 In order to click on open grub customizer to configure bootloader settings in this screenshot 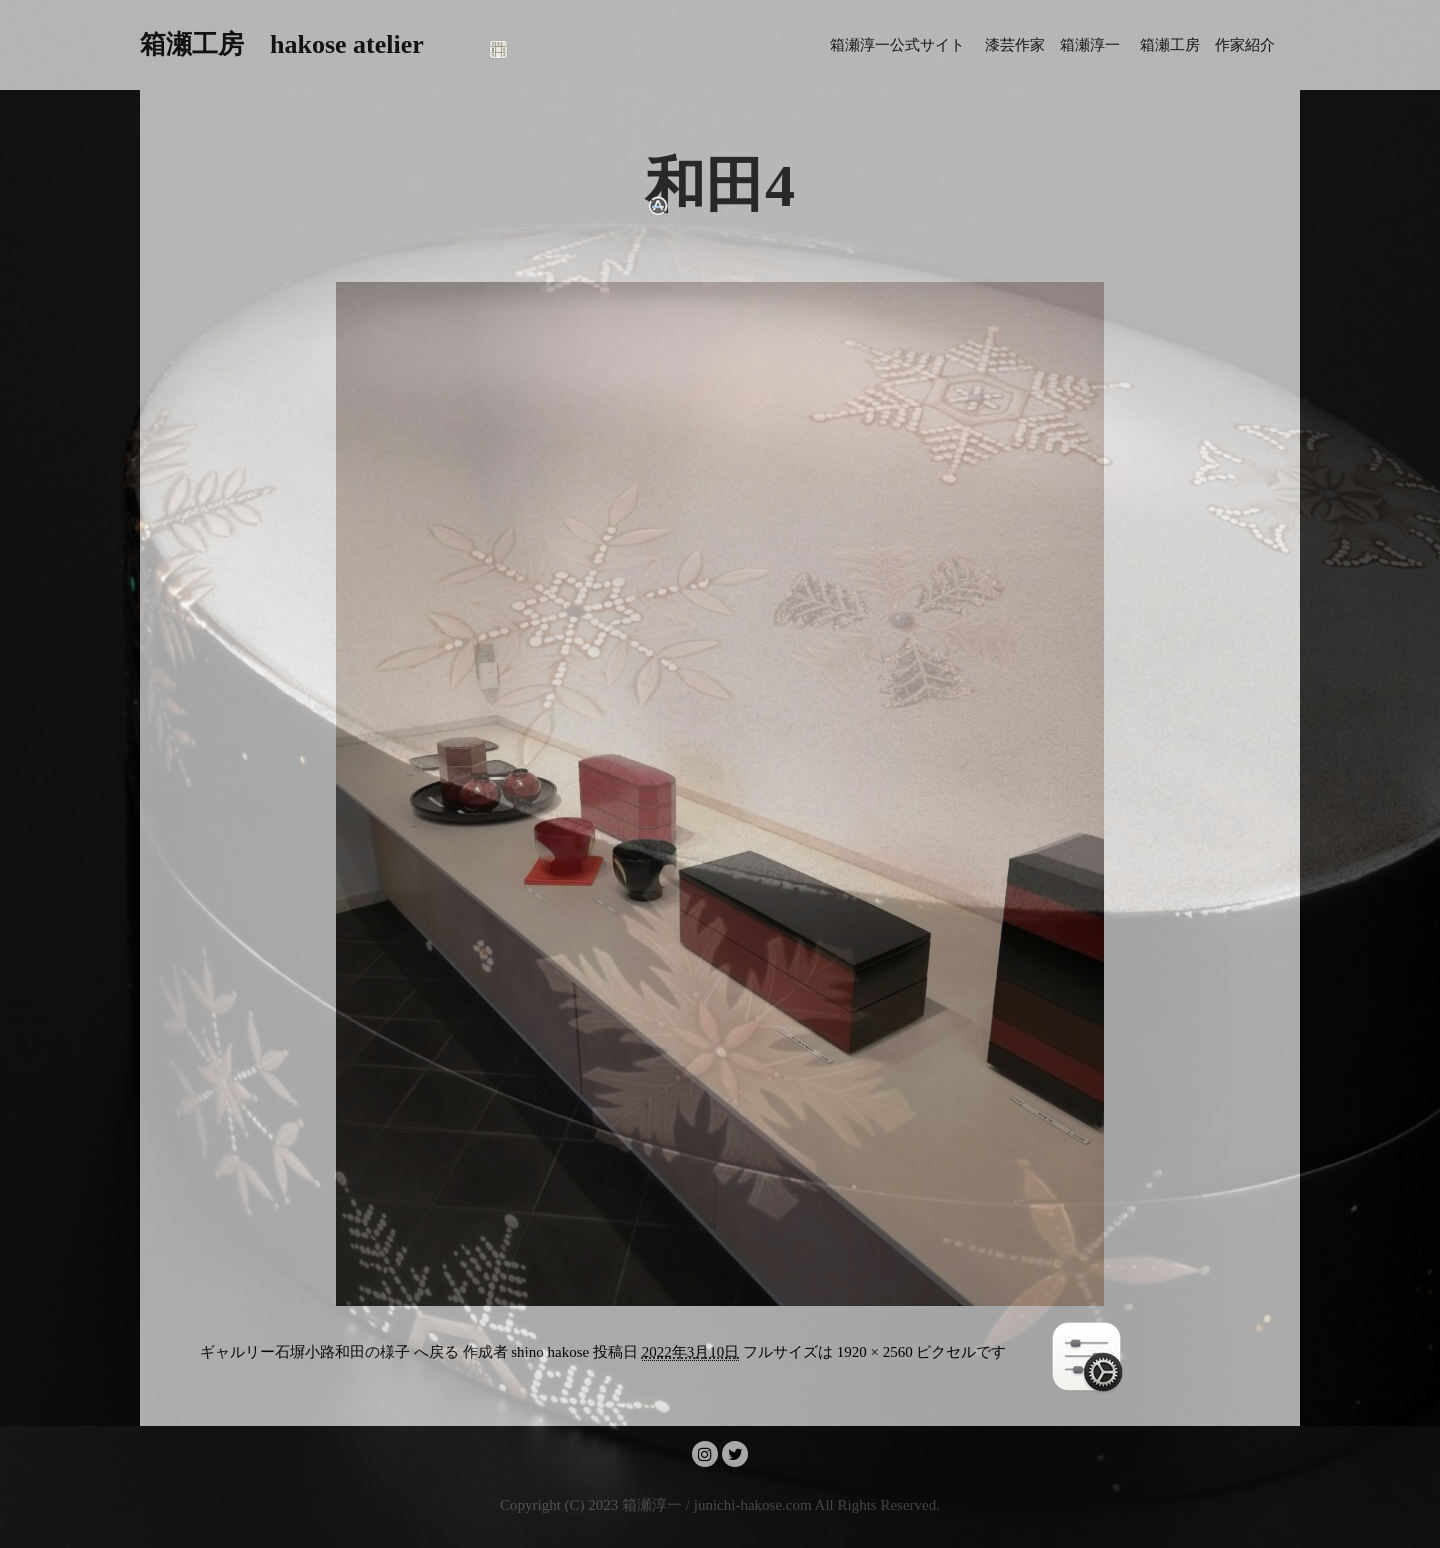, I will do `click(1086, 1356)`.